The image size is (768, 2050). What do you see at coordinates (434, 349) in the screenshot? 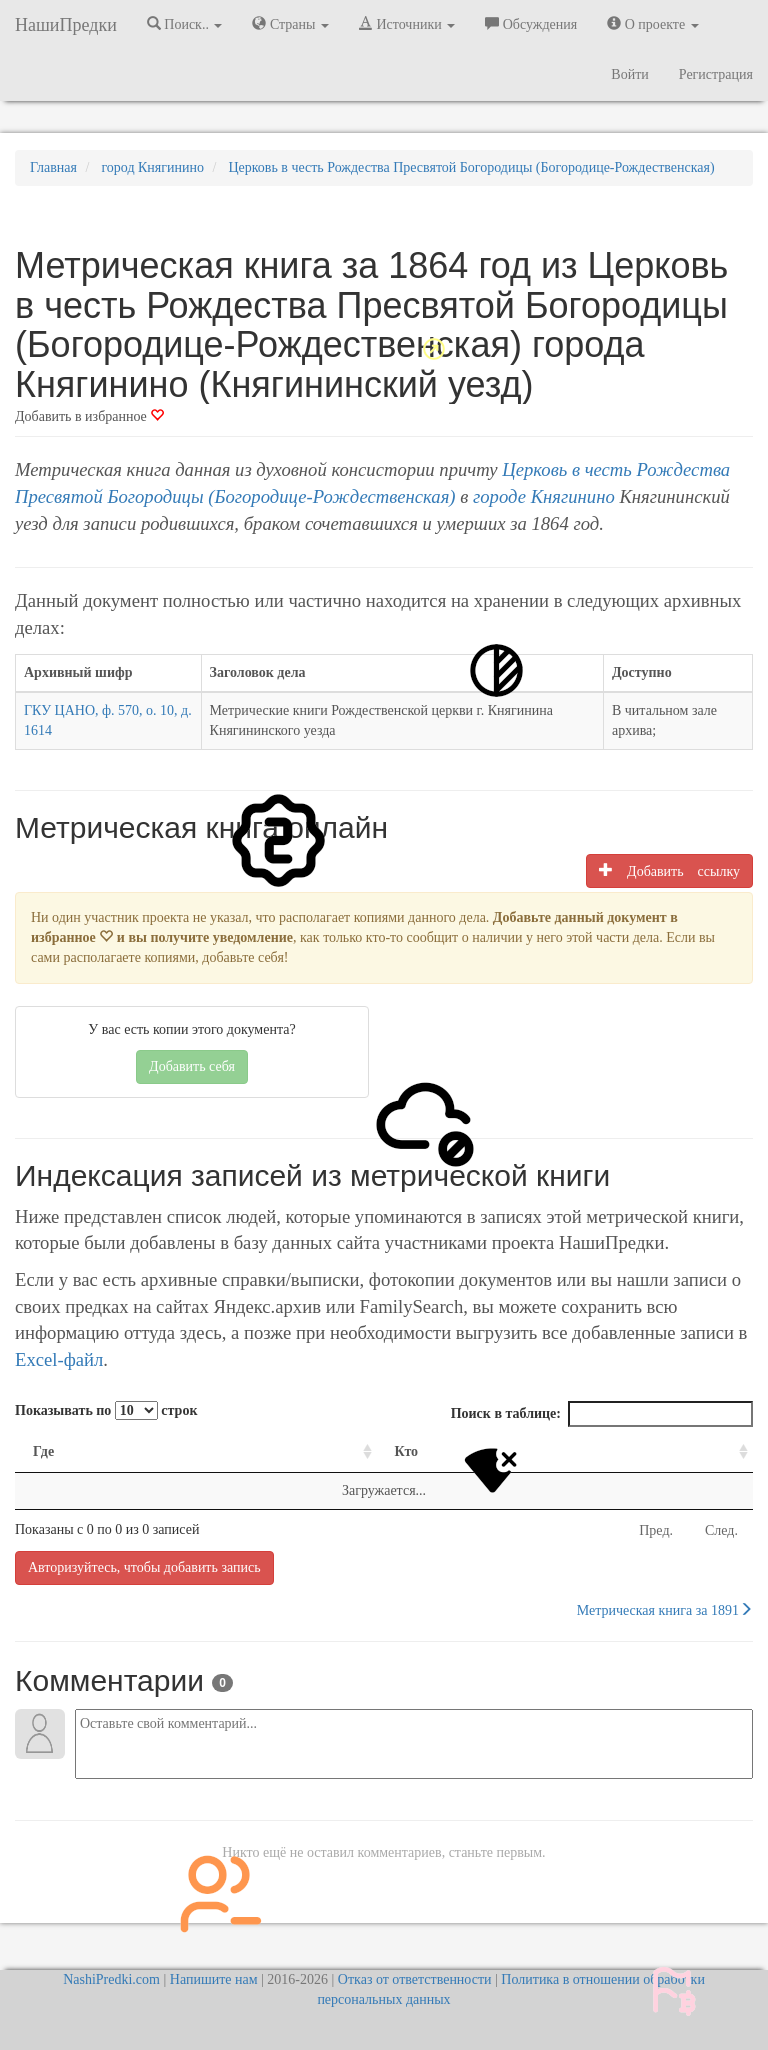
I see `open link in new tab or external site` at bounding box center [434, 349].